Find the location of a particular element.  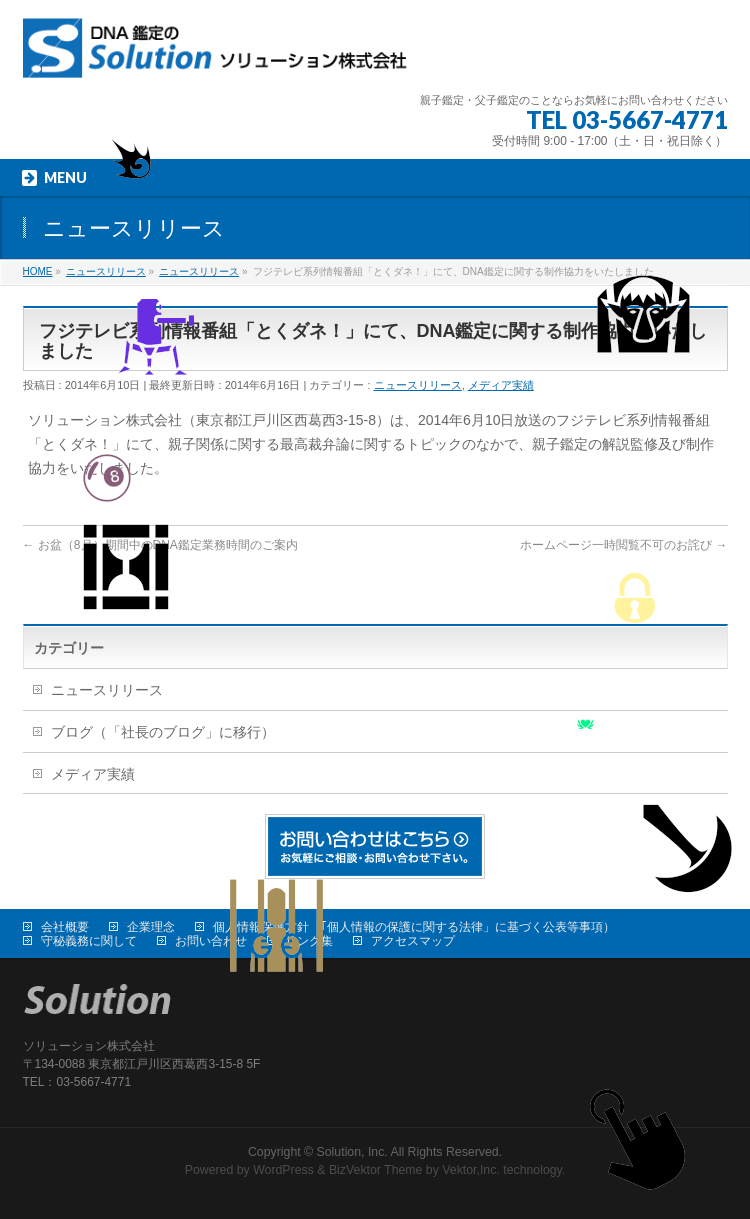

select troll character or creature type is located at coordinates (643, 306).